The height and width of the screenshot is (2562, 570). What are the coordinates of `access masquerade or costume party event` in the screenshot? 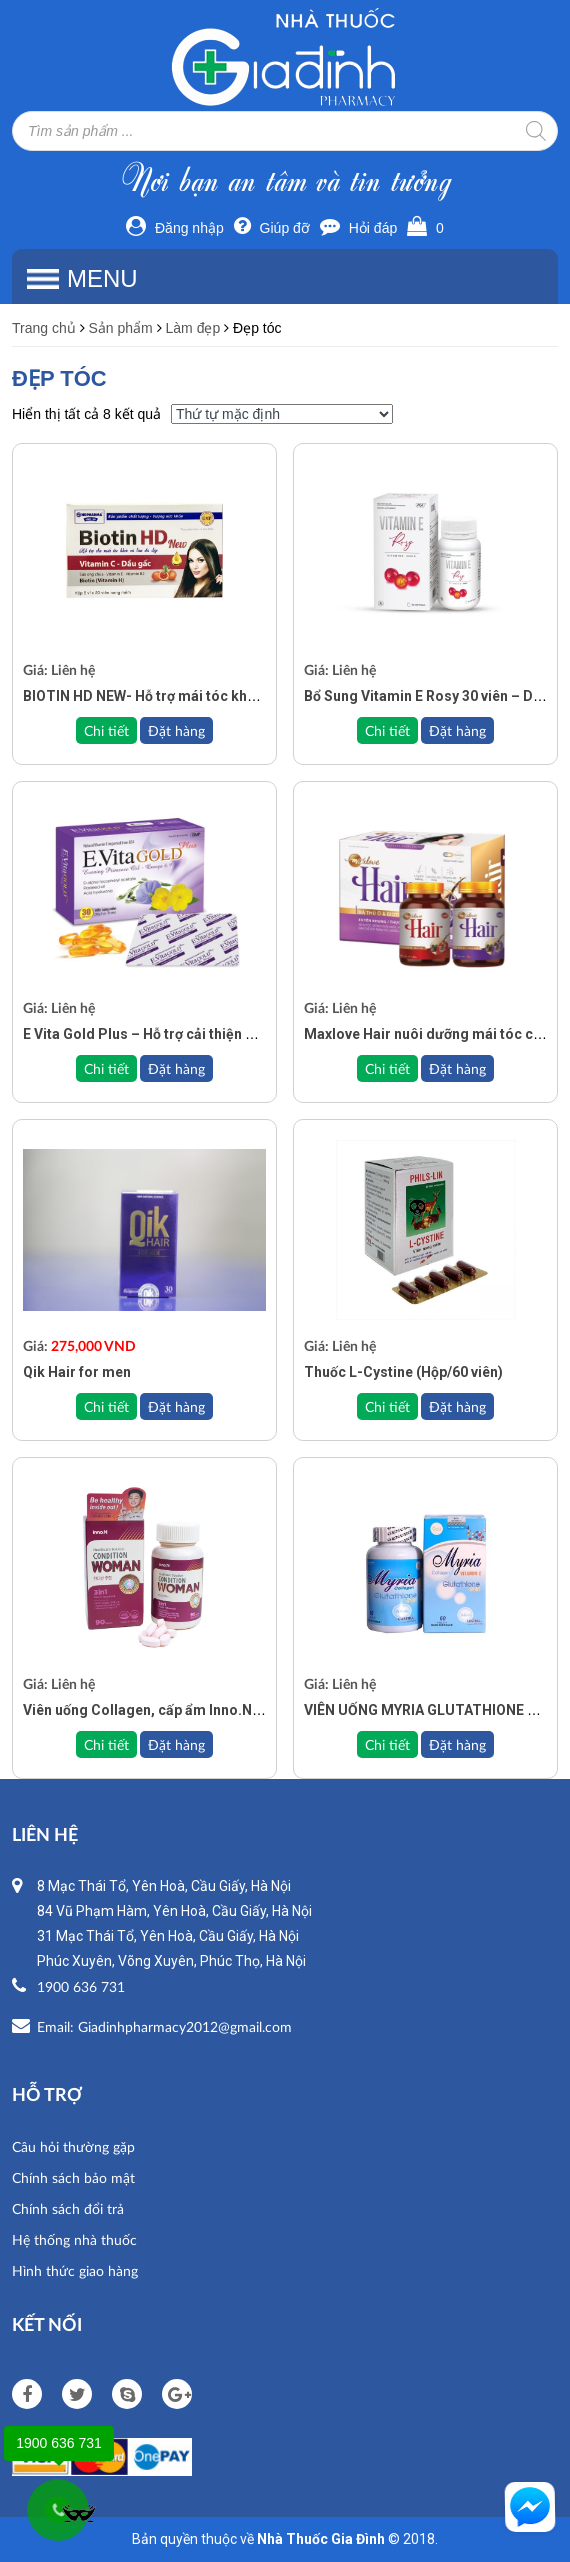 It's located at (79, 2513).